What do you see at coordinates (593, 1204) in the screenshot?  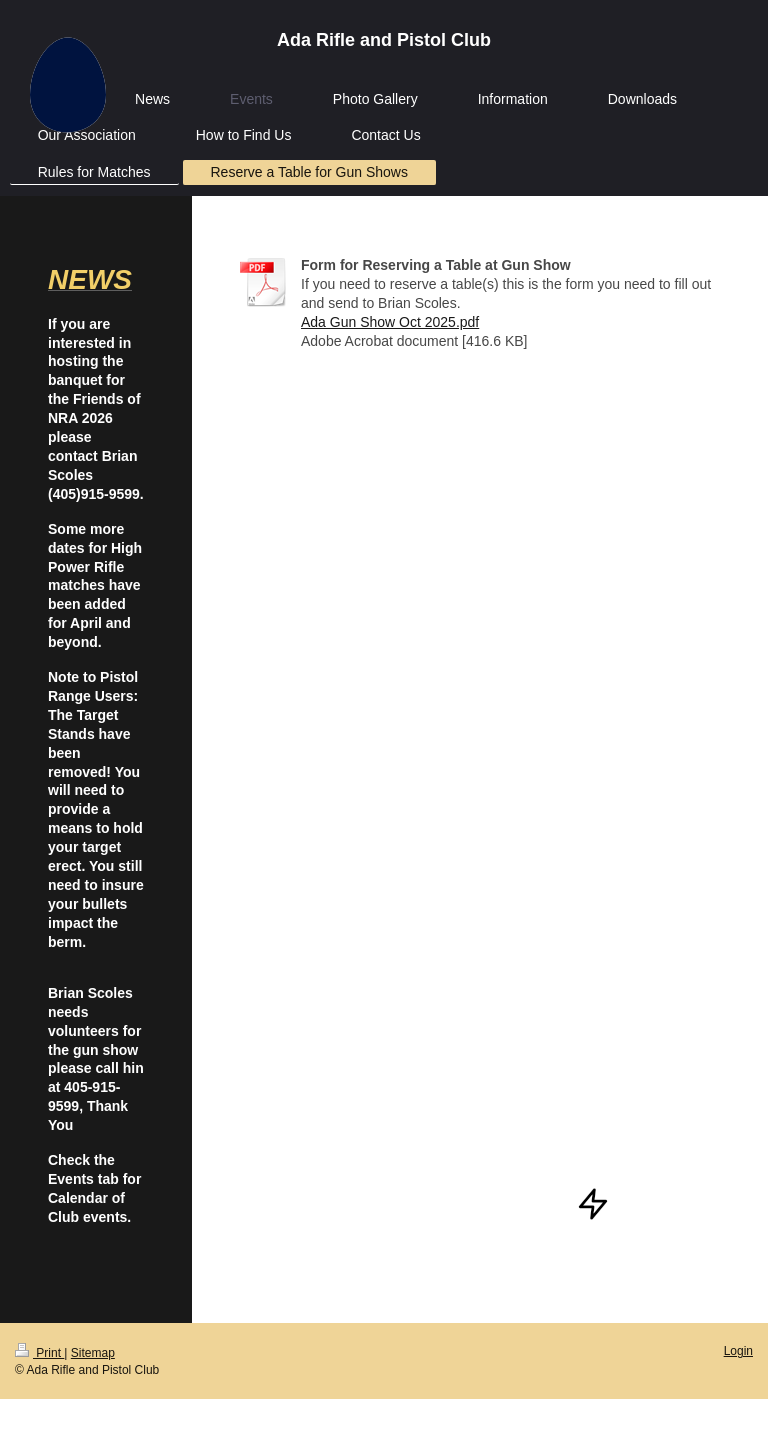 I see `indicates quick actions or instant features` at bounding box center [593, 1204].